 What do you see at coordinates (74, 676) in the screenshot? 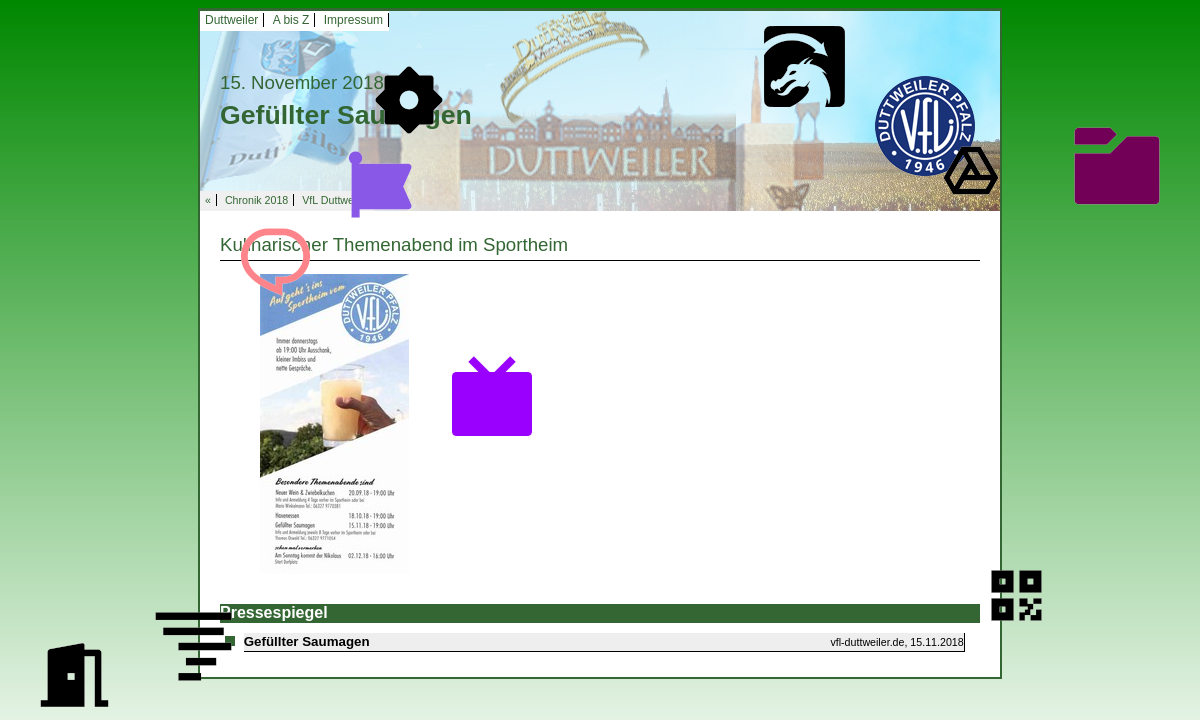
I see `log out or exit the application` at bounding box center [74, 676].